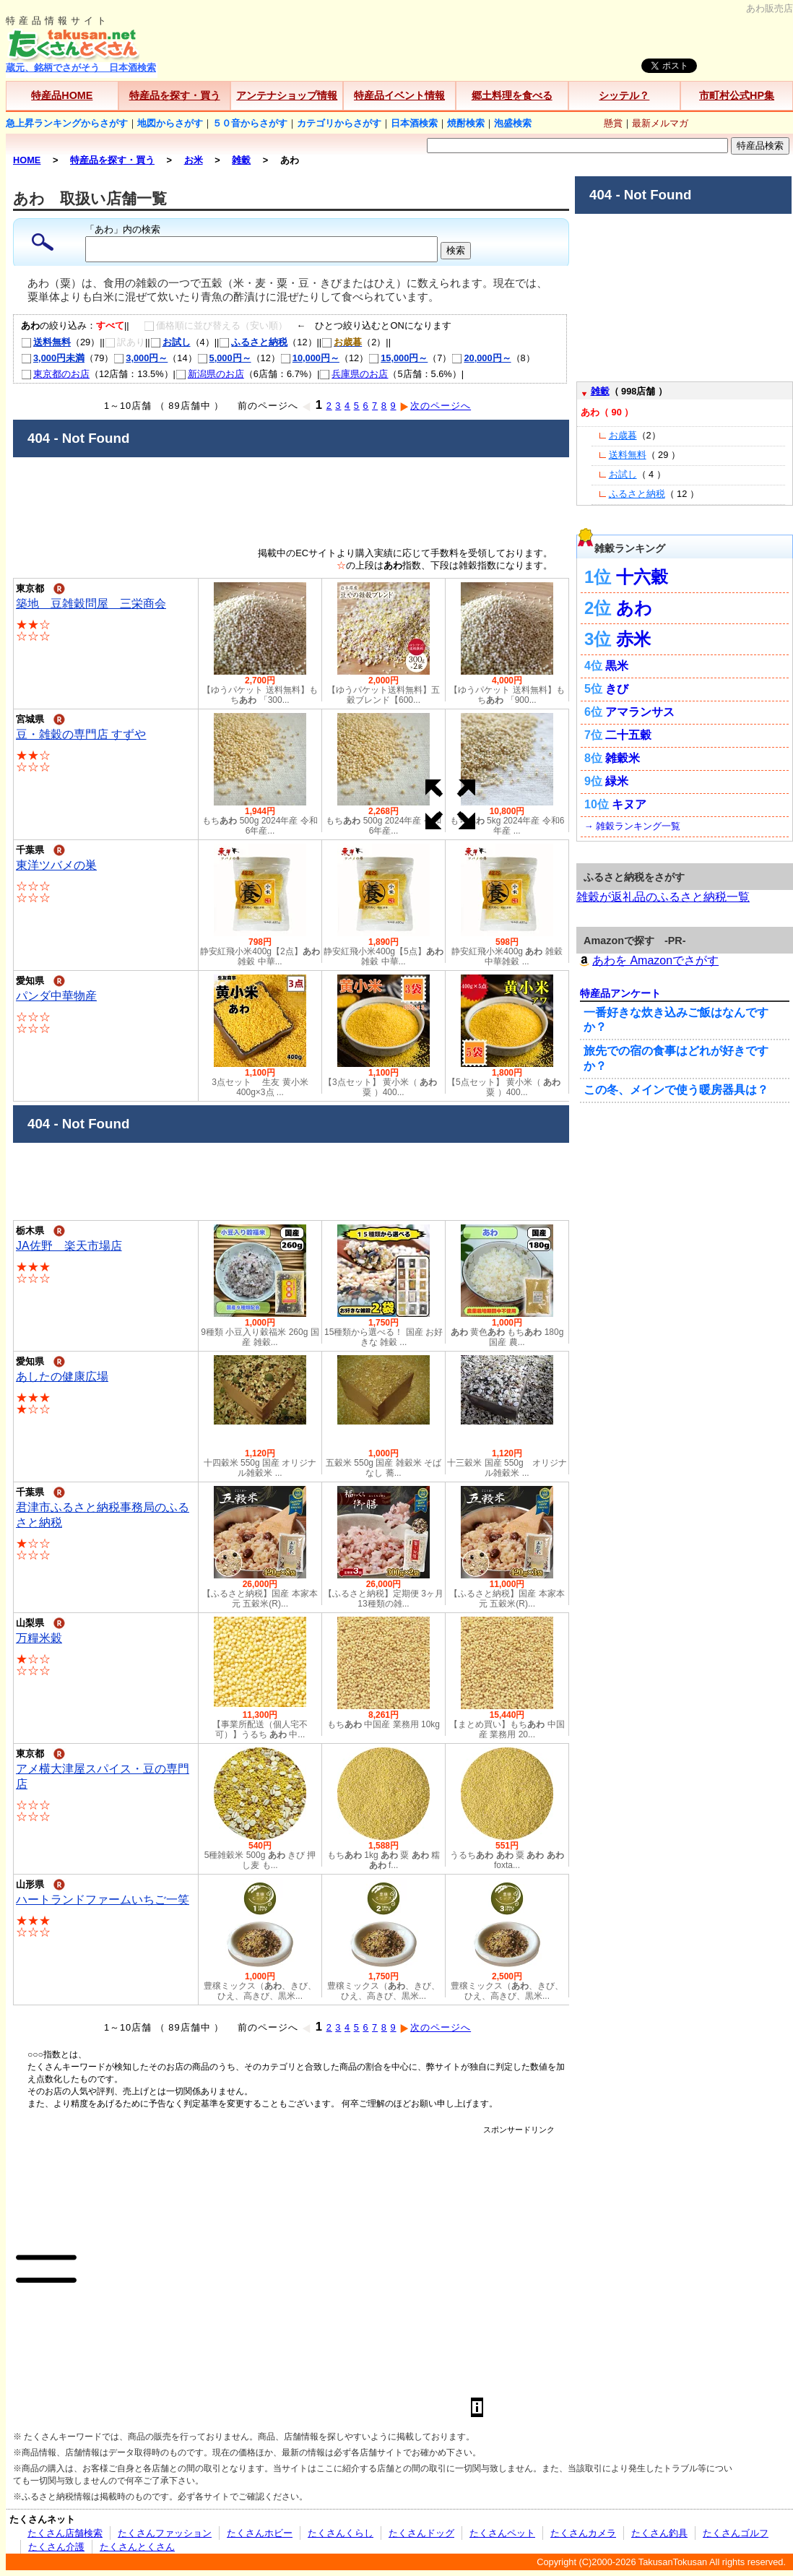 Image resolution: width=793 pixels, height=2576 pixels. I want to click on open navigation menu, so click(46, 2268).